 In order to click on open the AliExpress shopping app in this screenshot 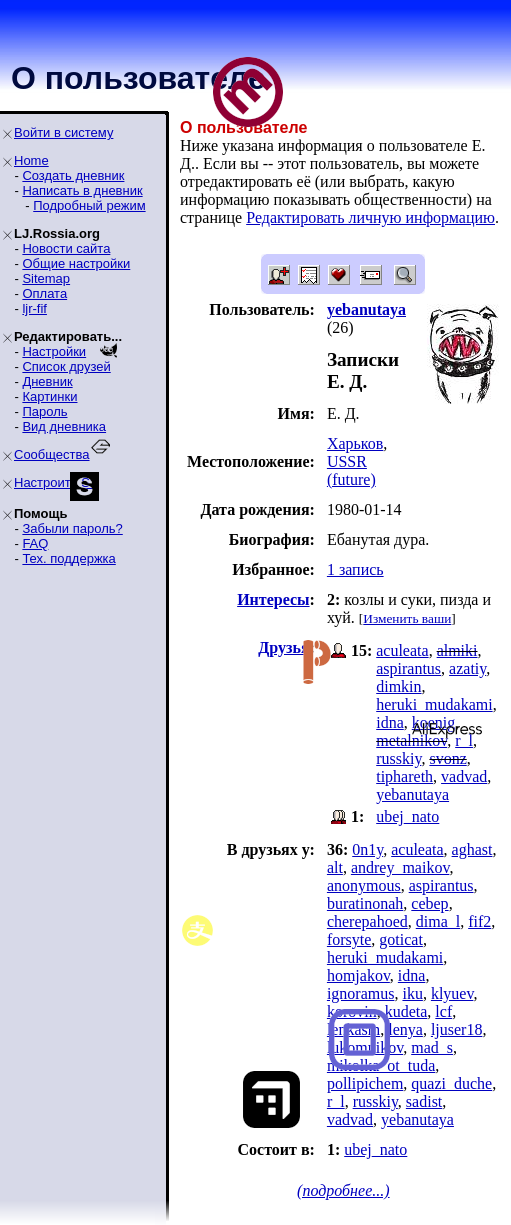, I will do `click(447, 730)`.